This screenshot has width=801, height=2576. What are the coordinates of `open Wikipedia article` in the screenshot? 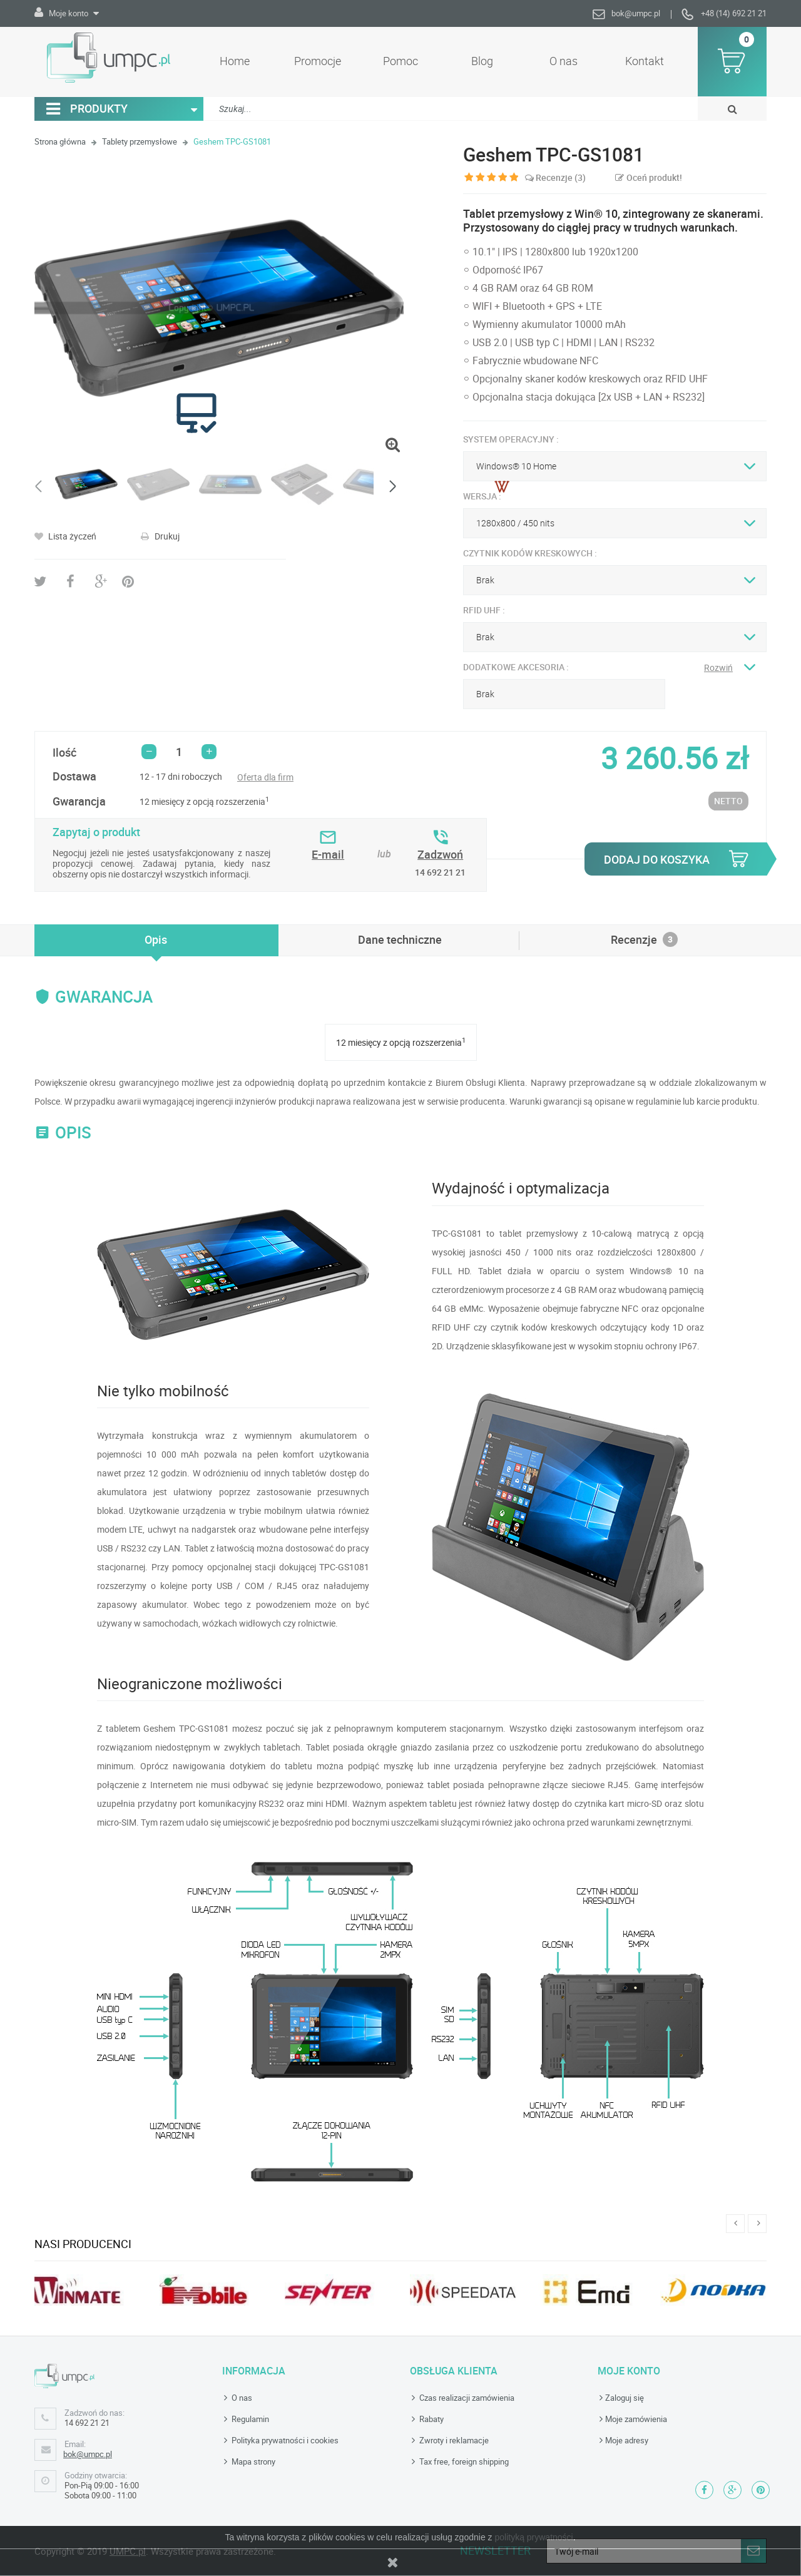 It's located at (501, 486).